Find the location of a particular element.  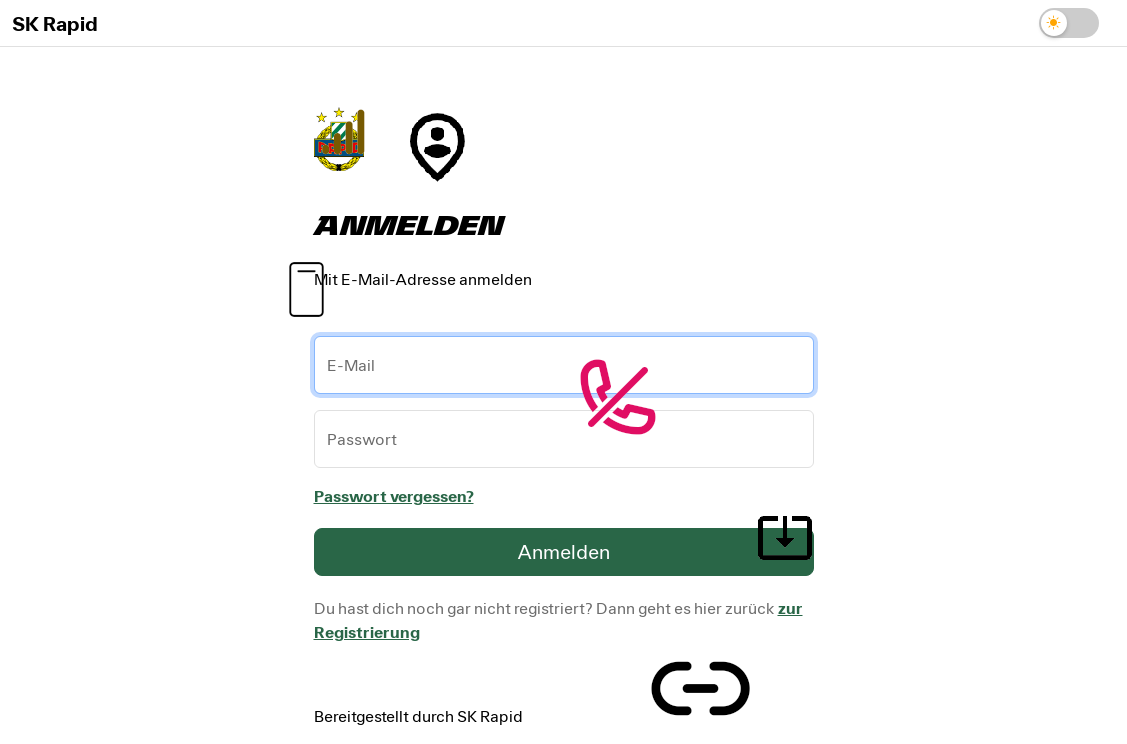

download system update is located at coordinates (785, 538).